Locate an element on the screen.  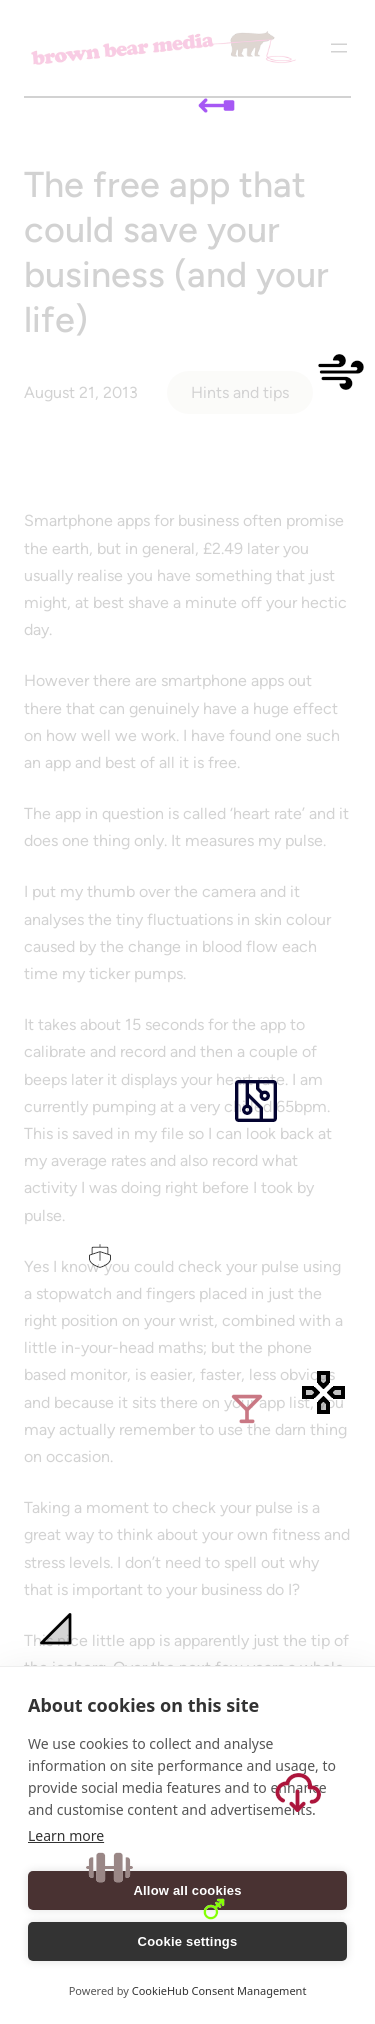
indicates current wind conditions is located at coordinates (341, 372).